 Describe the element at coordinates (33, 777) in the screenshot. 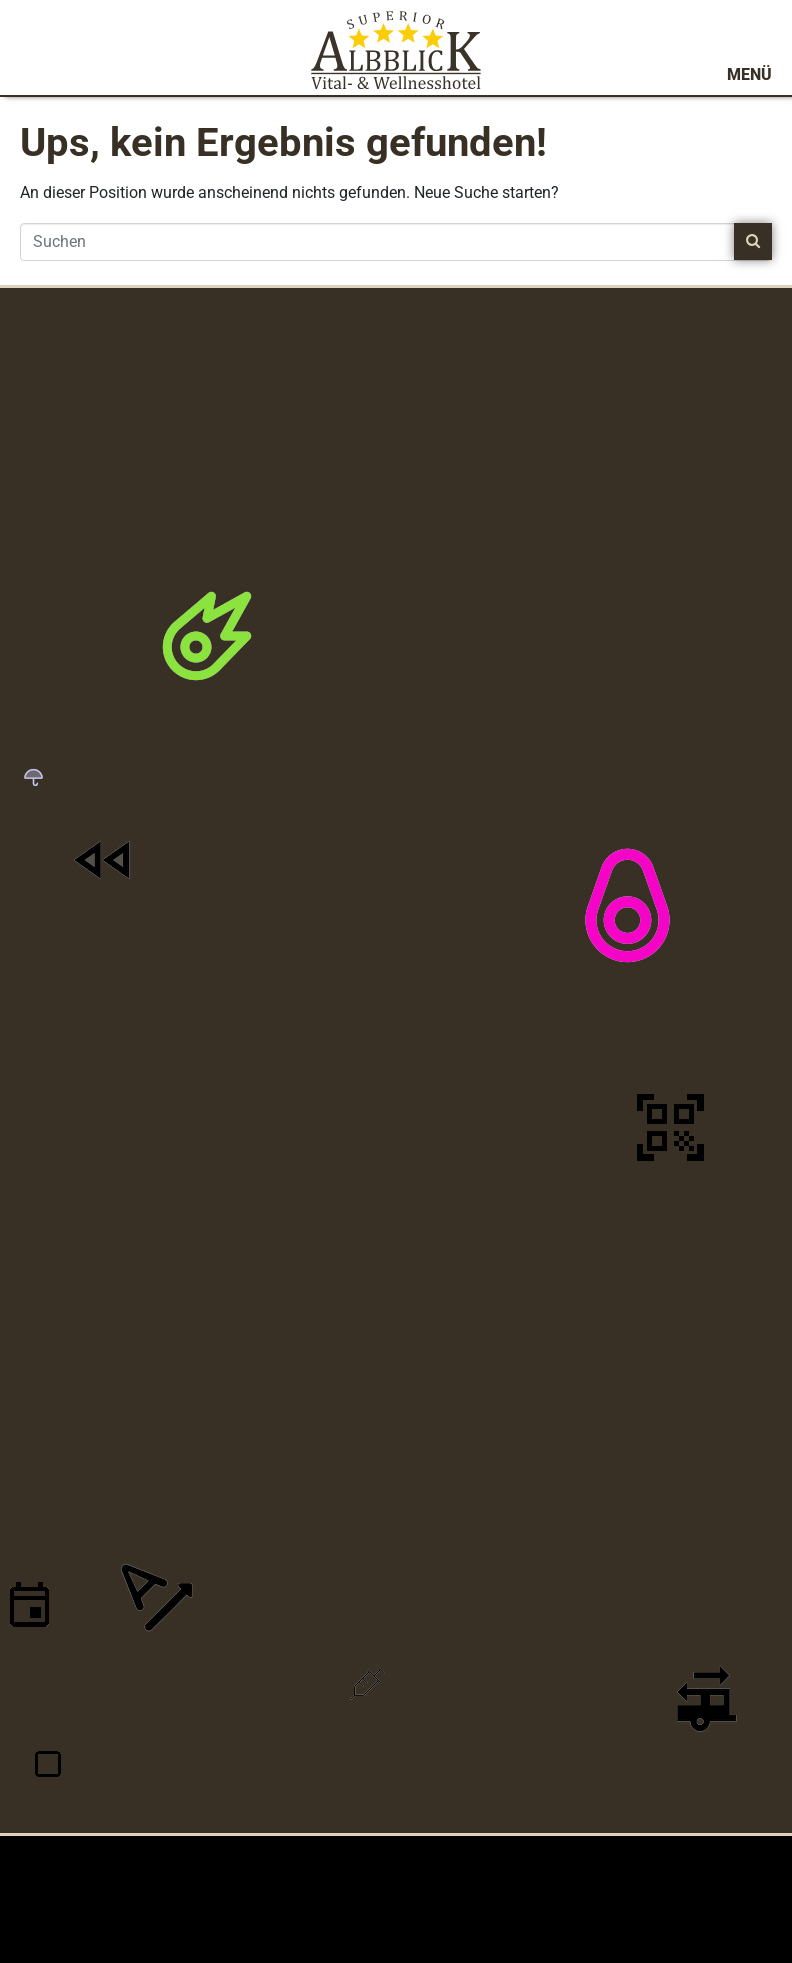

I see `indicates weather protection or rain forecast` at that location.